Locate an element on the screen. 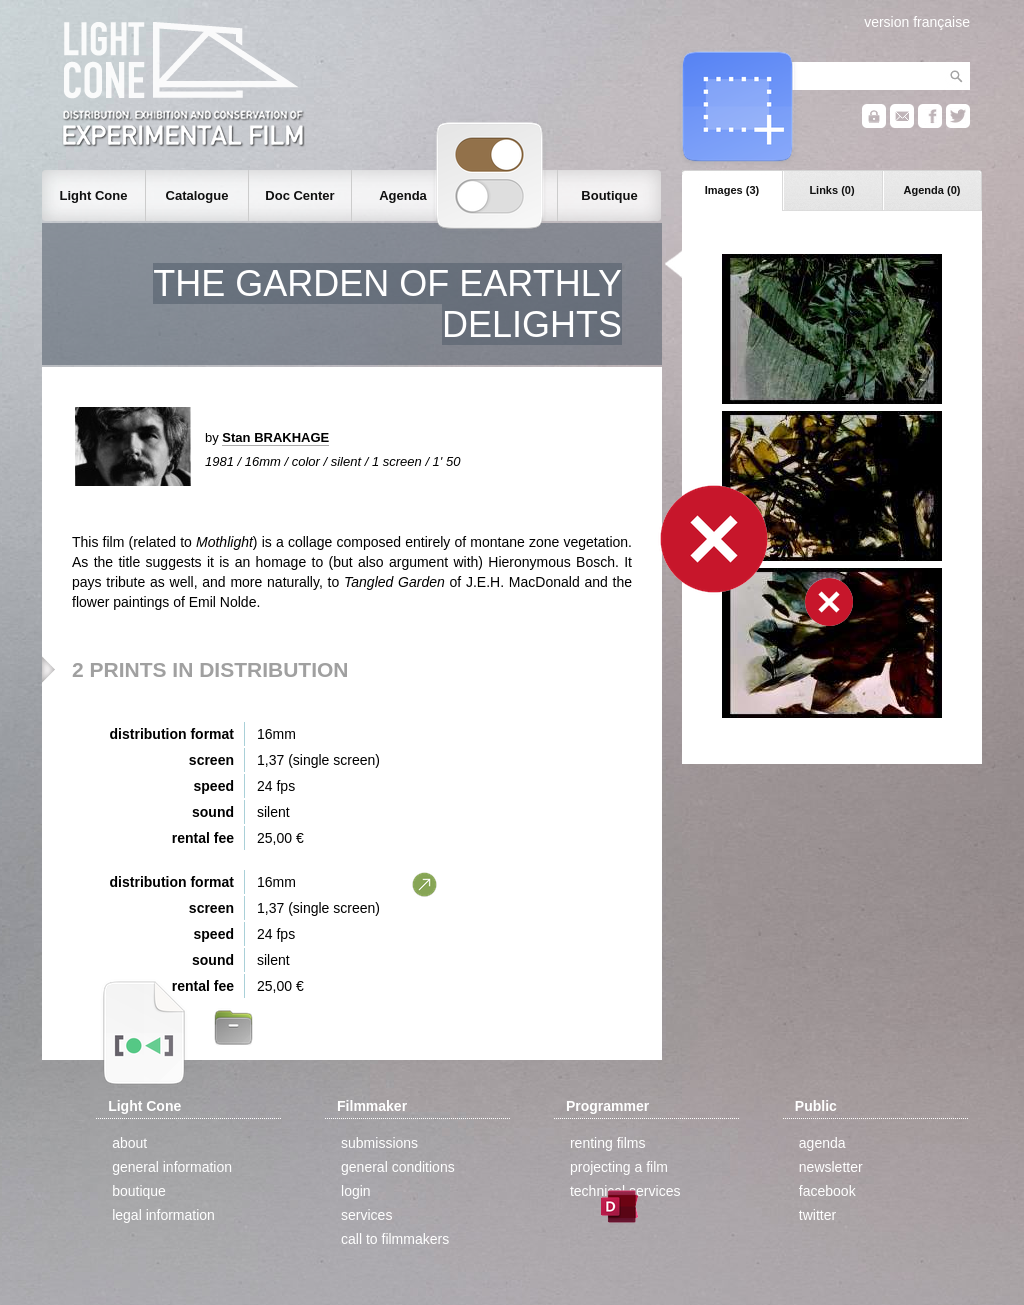  open unity tweak tool settings is located at coordinates (489, 175).